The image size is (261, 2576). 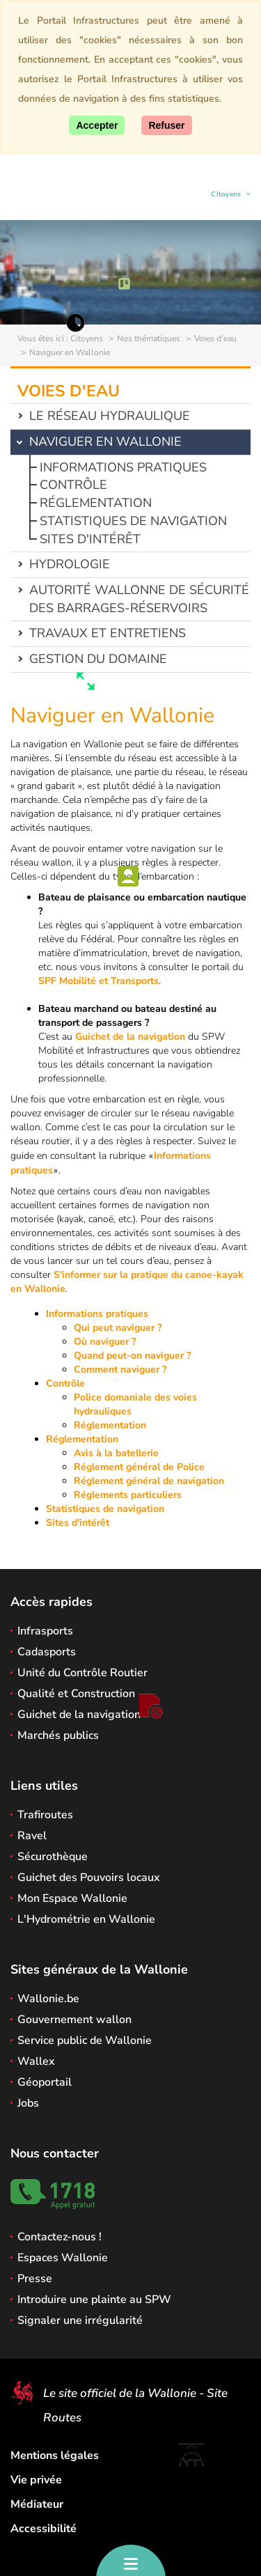 What do you see at coordinates (75, 322) in the screenshot?
I see `indicates approximately 25% progress complete` at bounding box center [75, 322].